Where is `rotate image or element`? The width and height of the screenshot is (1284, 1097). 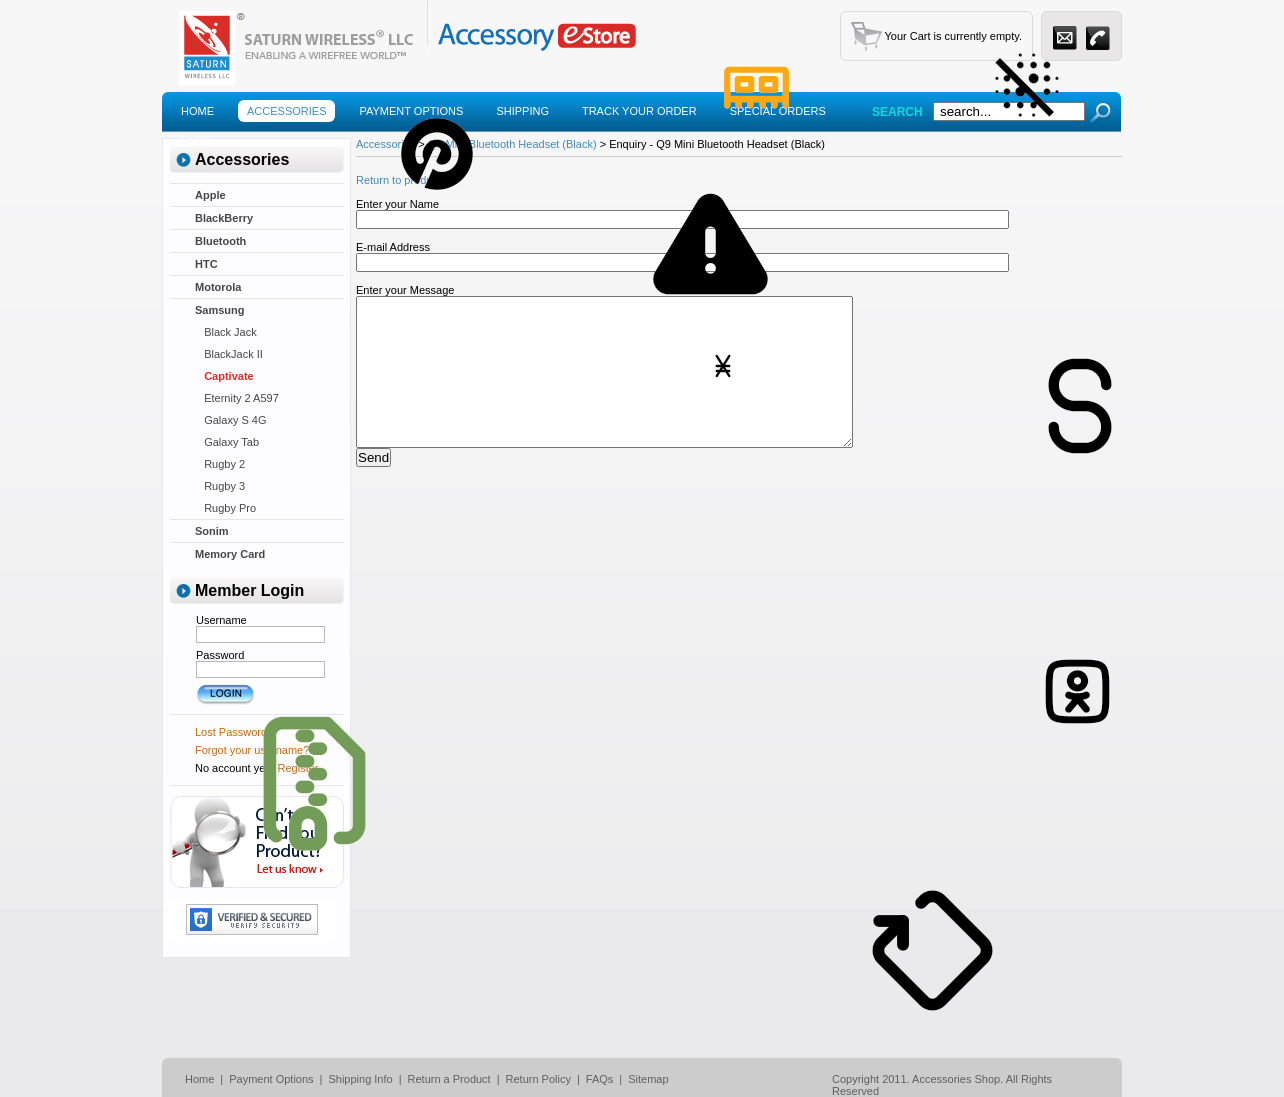 rotate image or element is located at coordinates (932, 950).